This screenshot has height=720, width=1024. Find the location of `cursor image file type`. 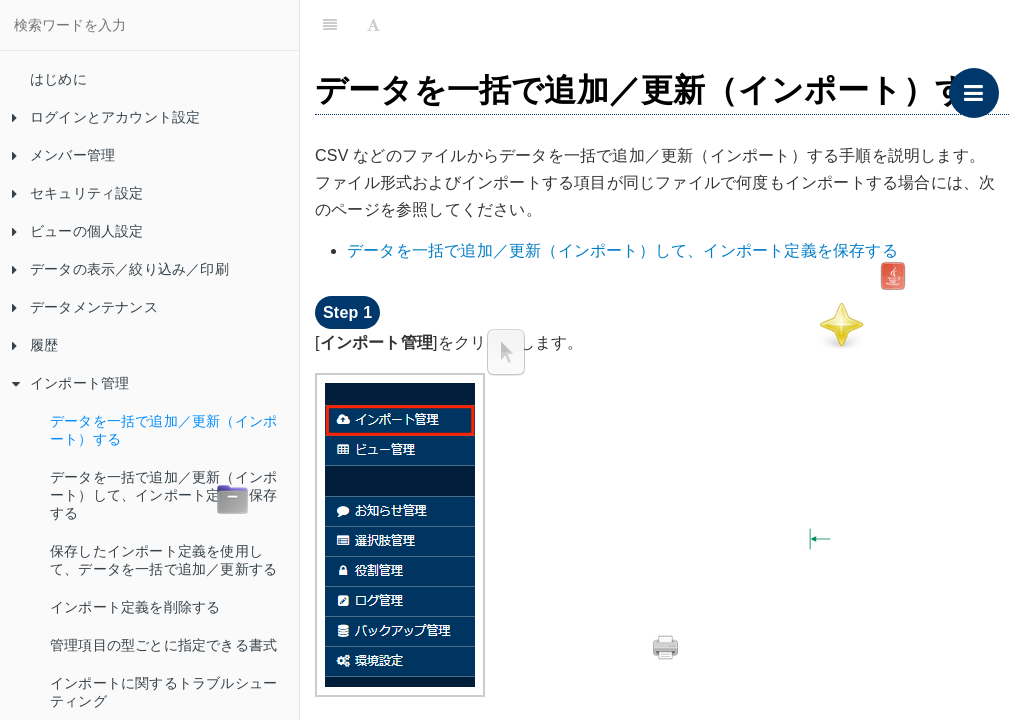

cursor image file type is located at coordinates (506, 352).